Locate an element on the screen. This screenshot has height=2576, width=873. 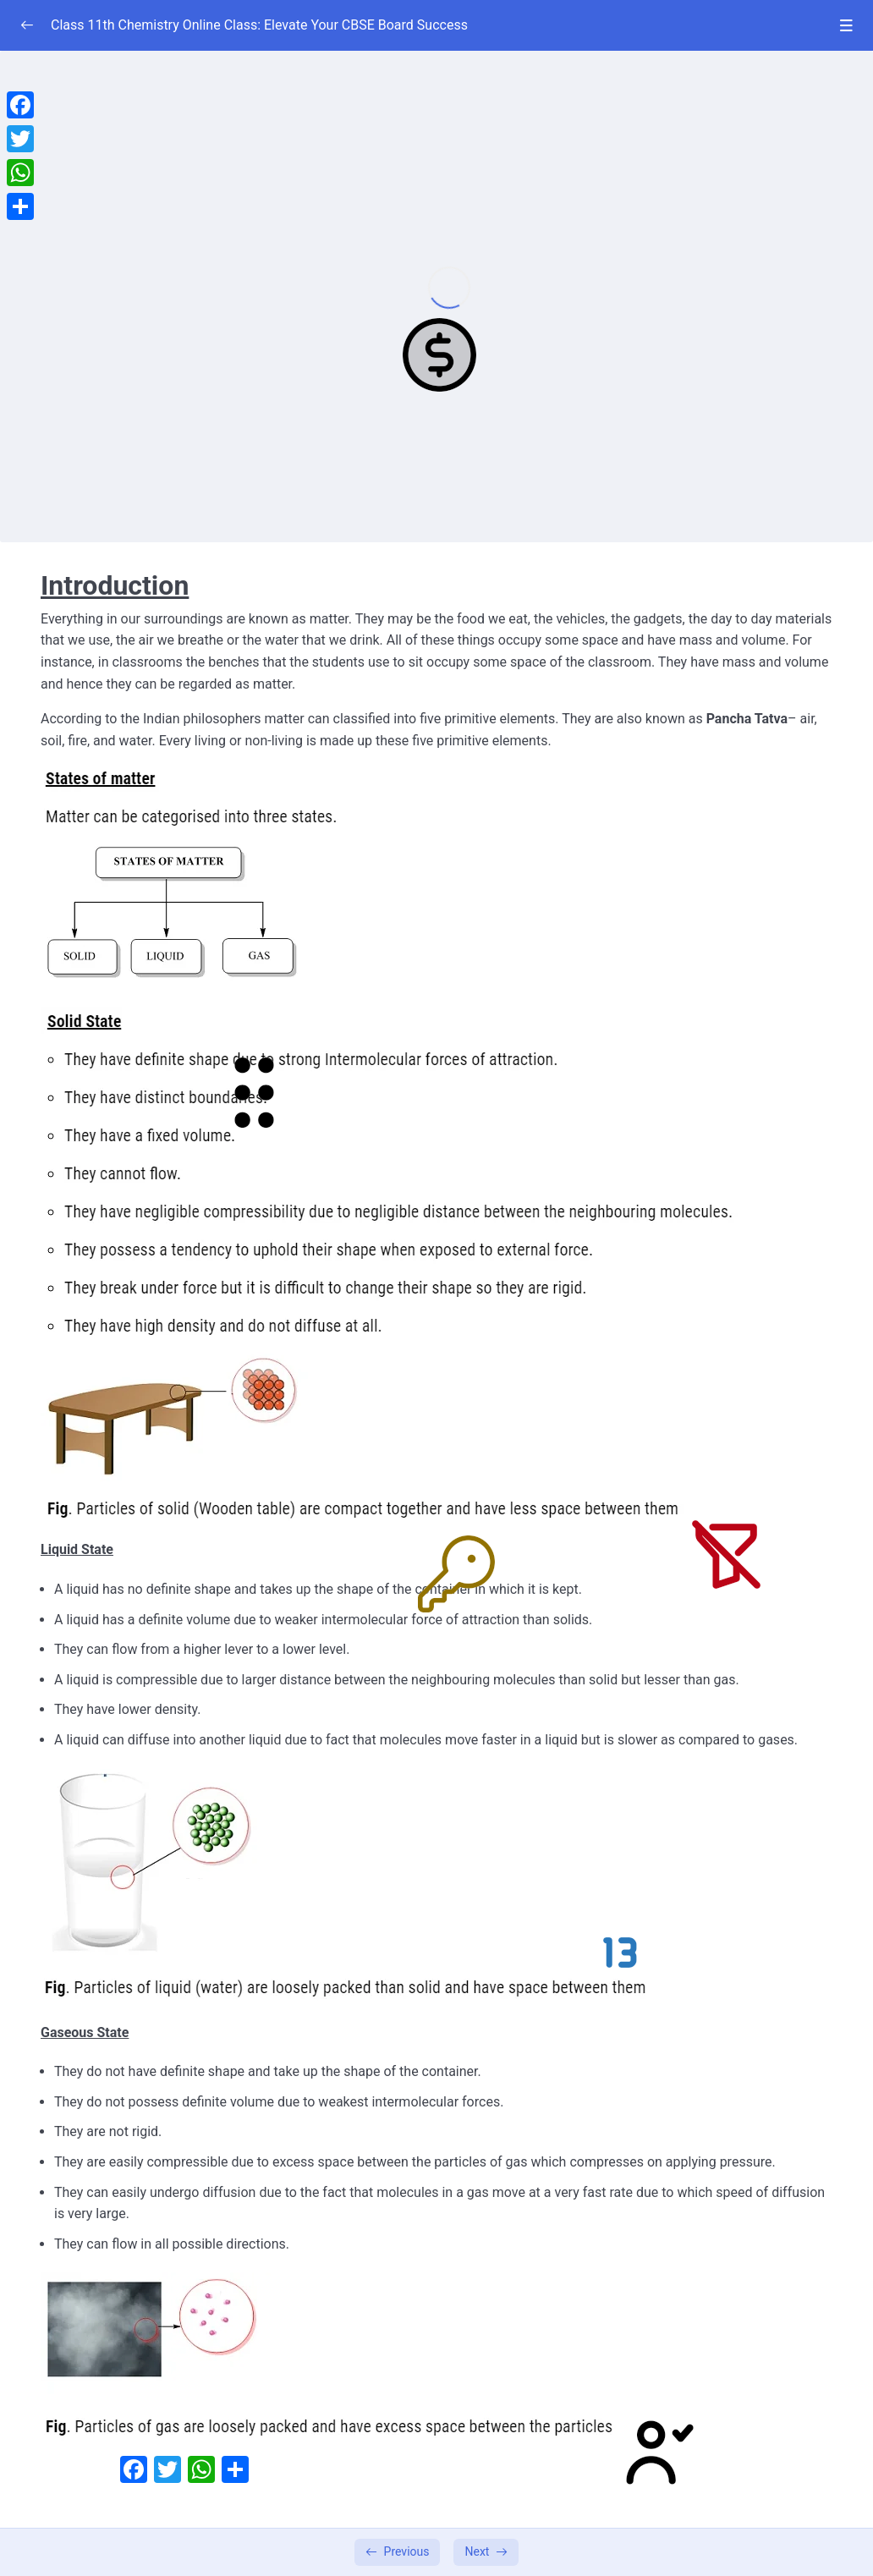
clear all active filters is located at coordinates (726, 1554).